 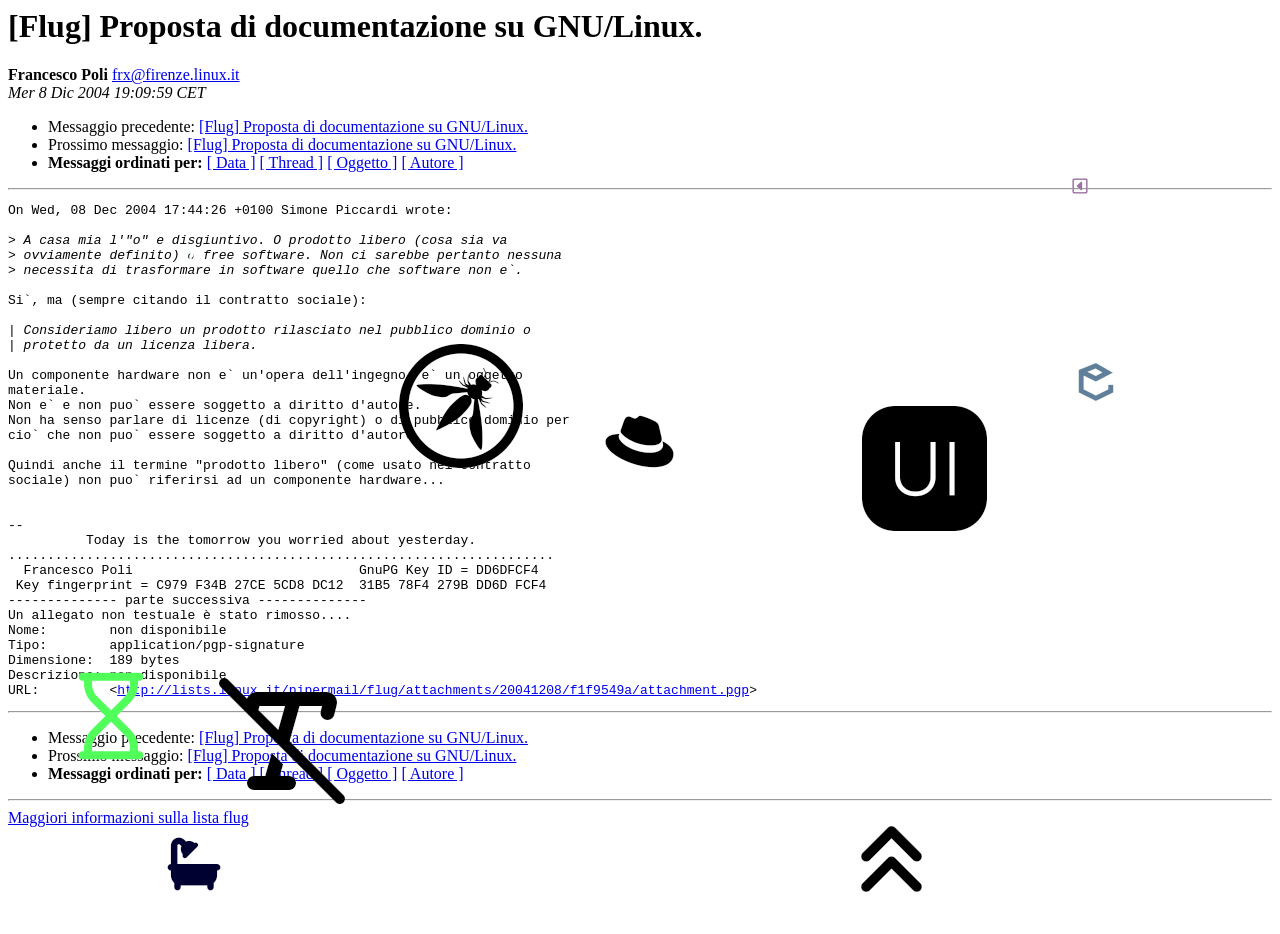 I want to click on myget package hosting service logo, so click(x=1096, y=382).